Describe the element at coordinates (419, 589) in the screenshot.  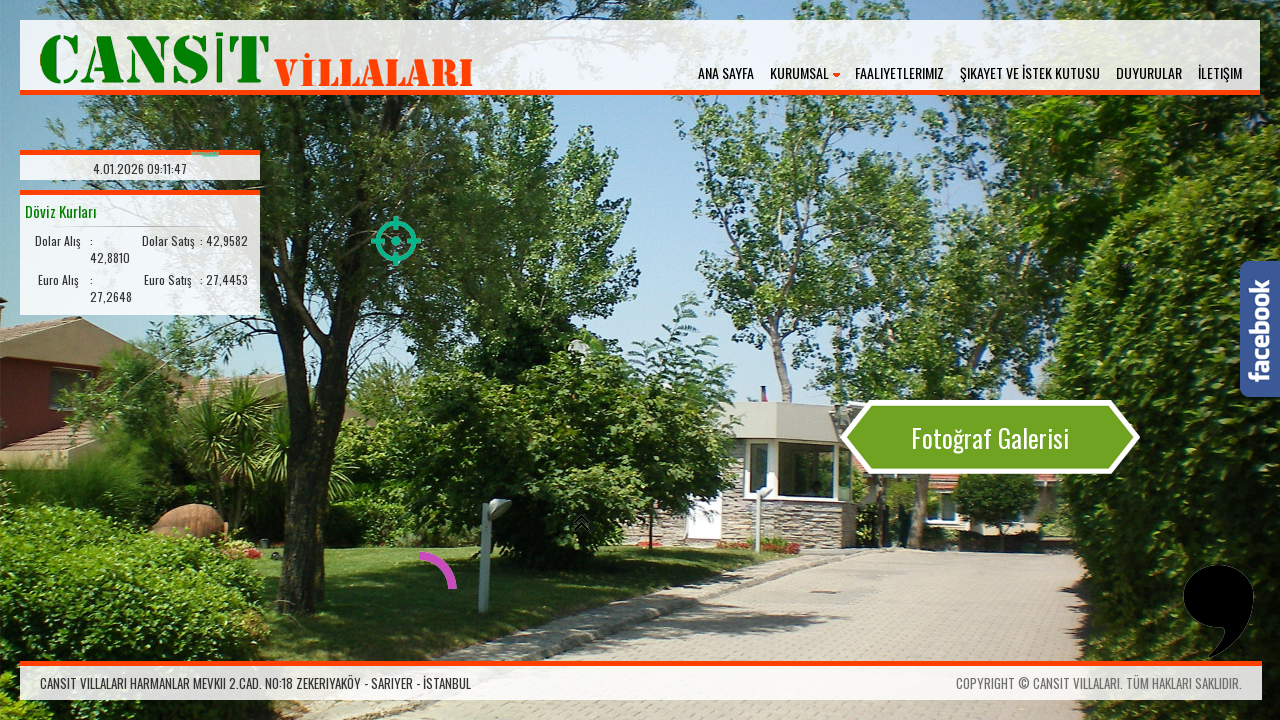
I see `indicates content is loading` at that location.